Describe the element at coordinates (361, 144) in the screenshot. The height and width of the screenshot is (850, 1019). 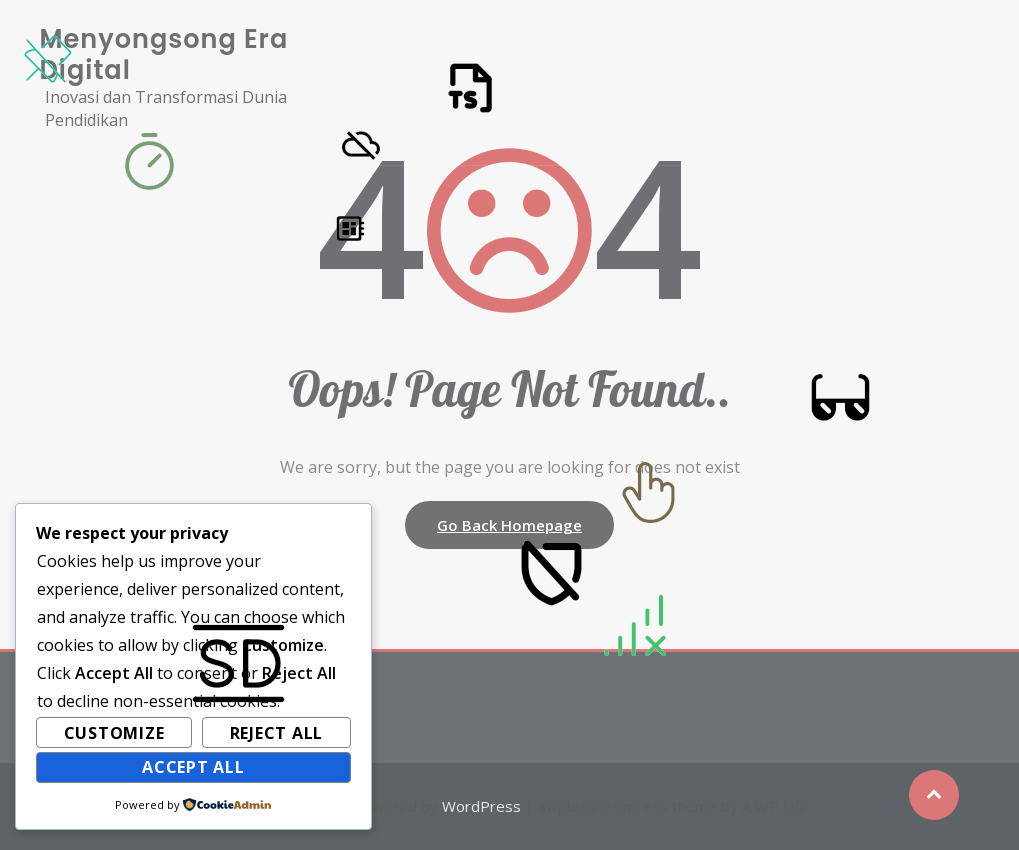
I see `indicates no cloud connection or offline status` at that location.